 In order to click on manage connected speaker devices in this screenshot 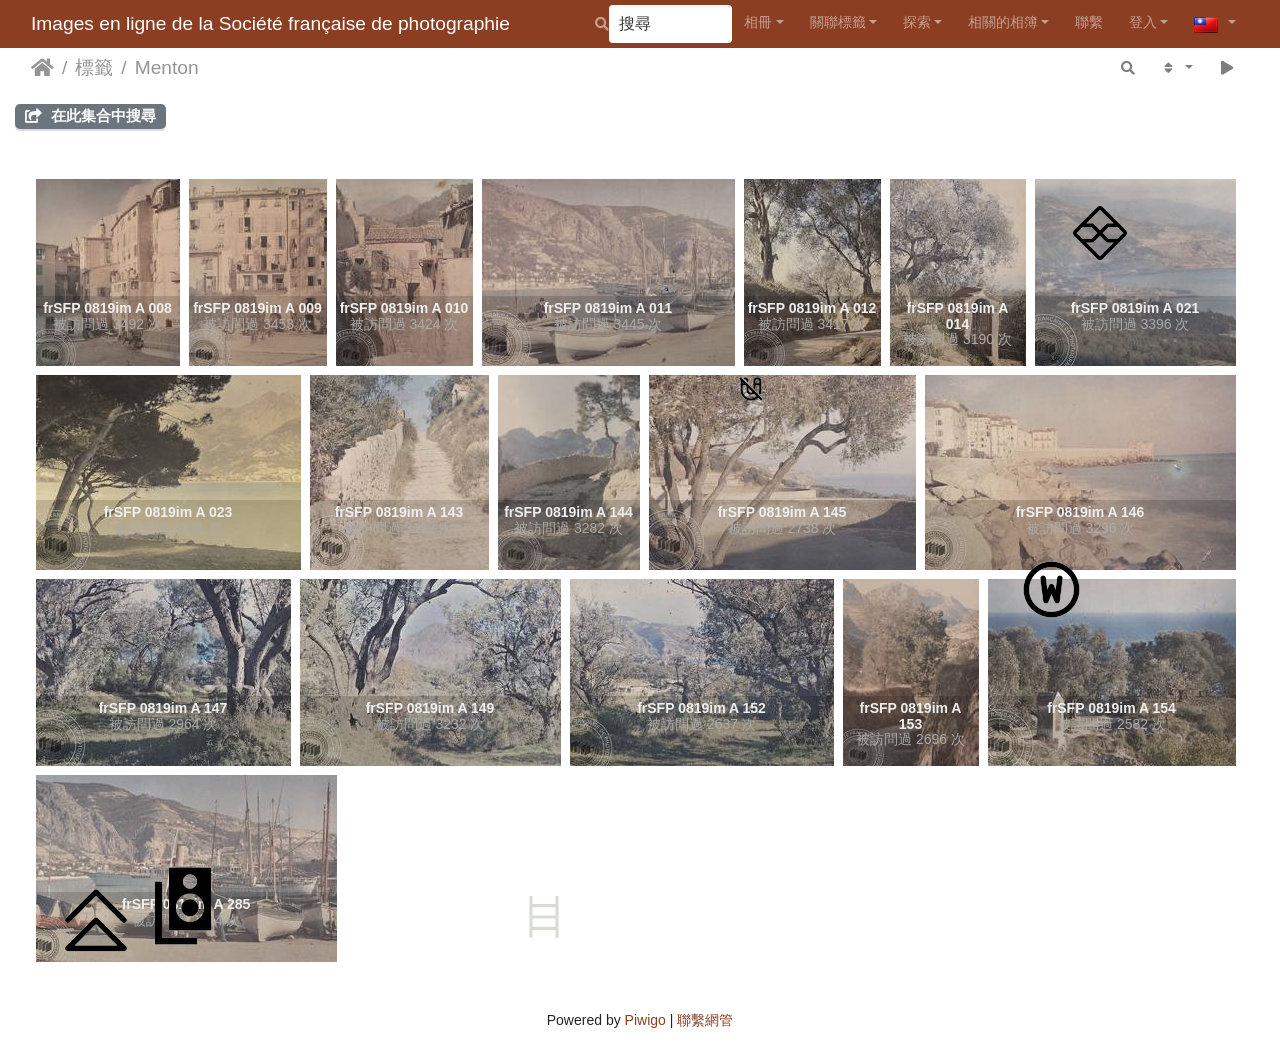, I will do `click(183, 906)`.